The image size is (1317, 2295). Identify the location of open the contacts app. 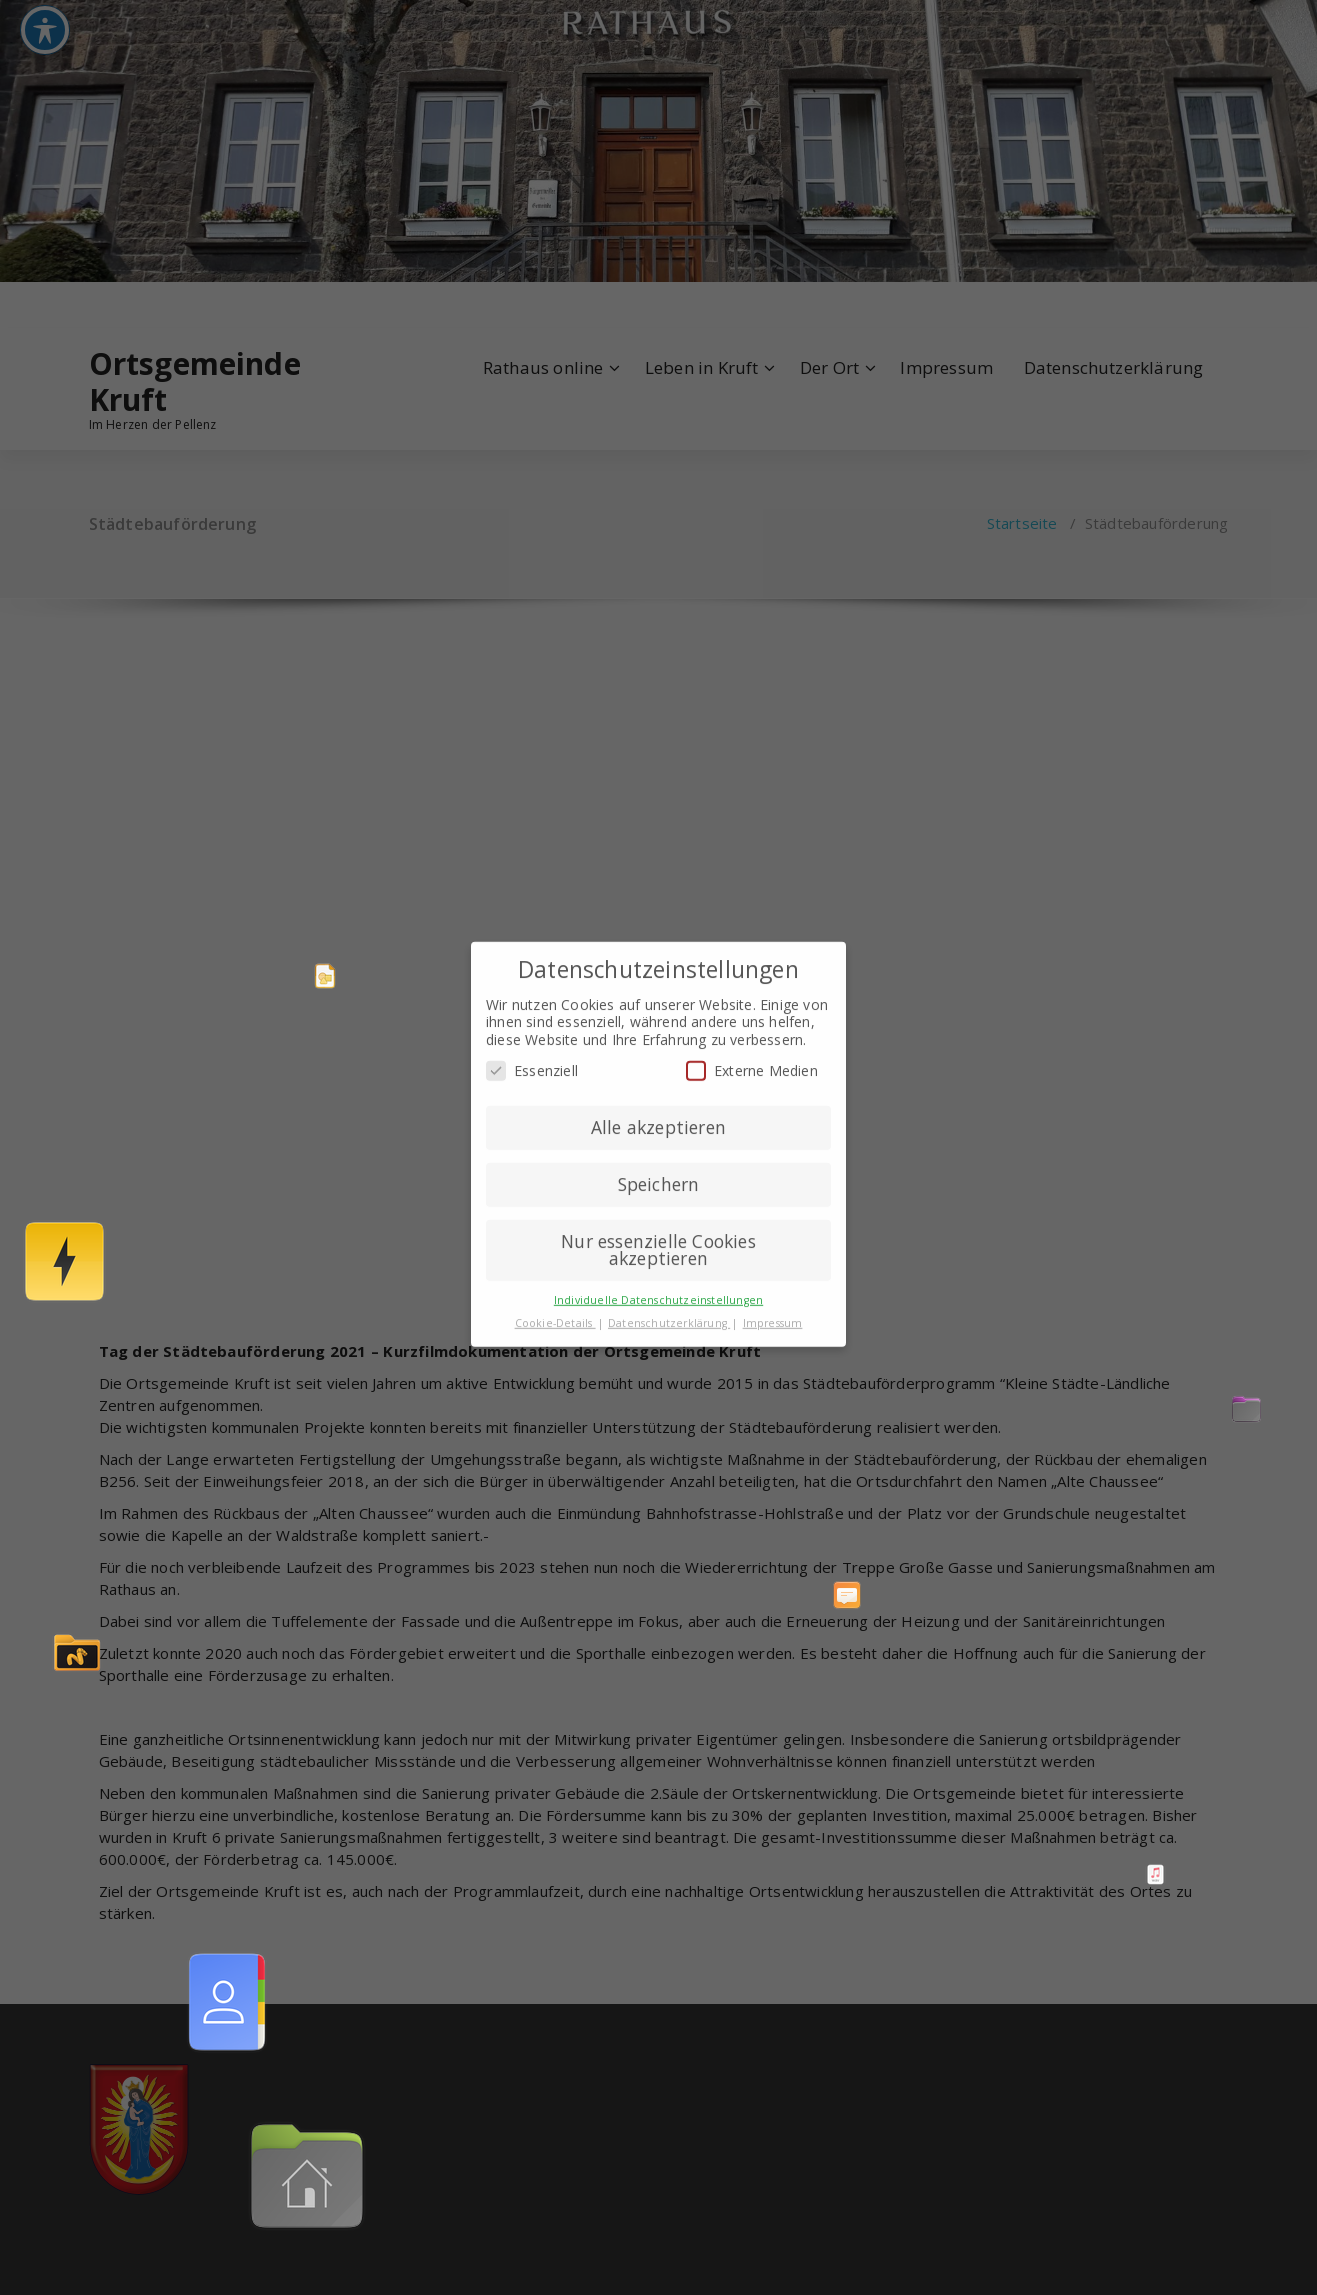
(227, 2002).